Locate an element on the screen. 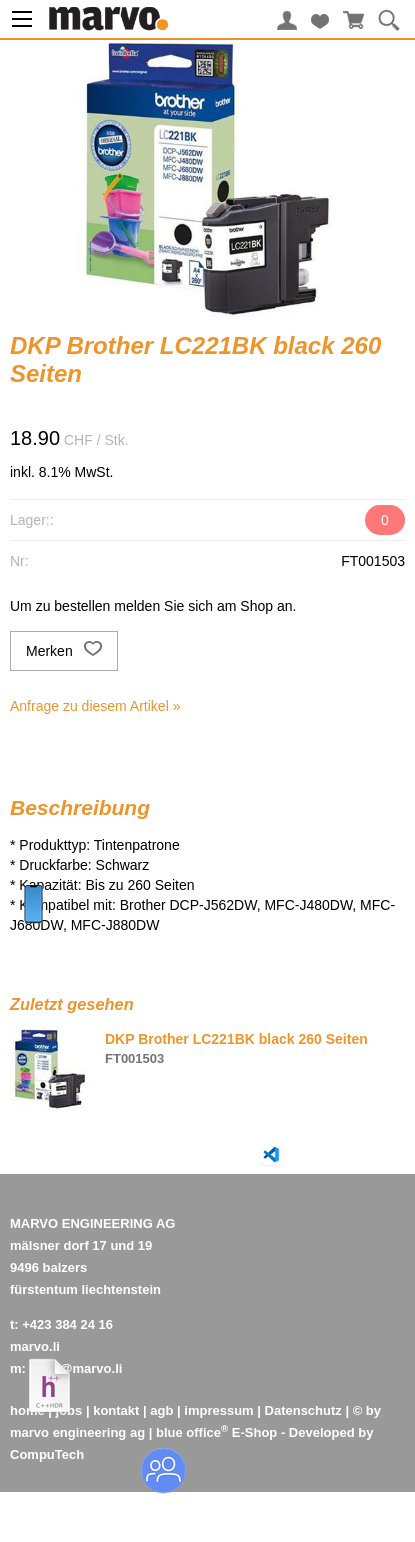  open Visual Studio Code is located at coordinates (271, 1154).